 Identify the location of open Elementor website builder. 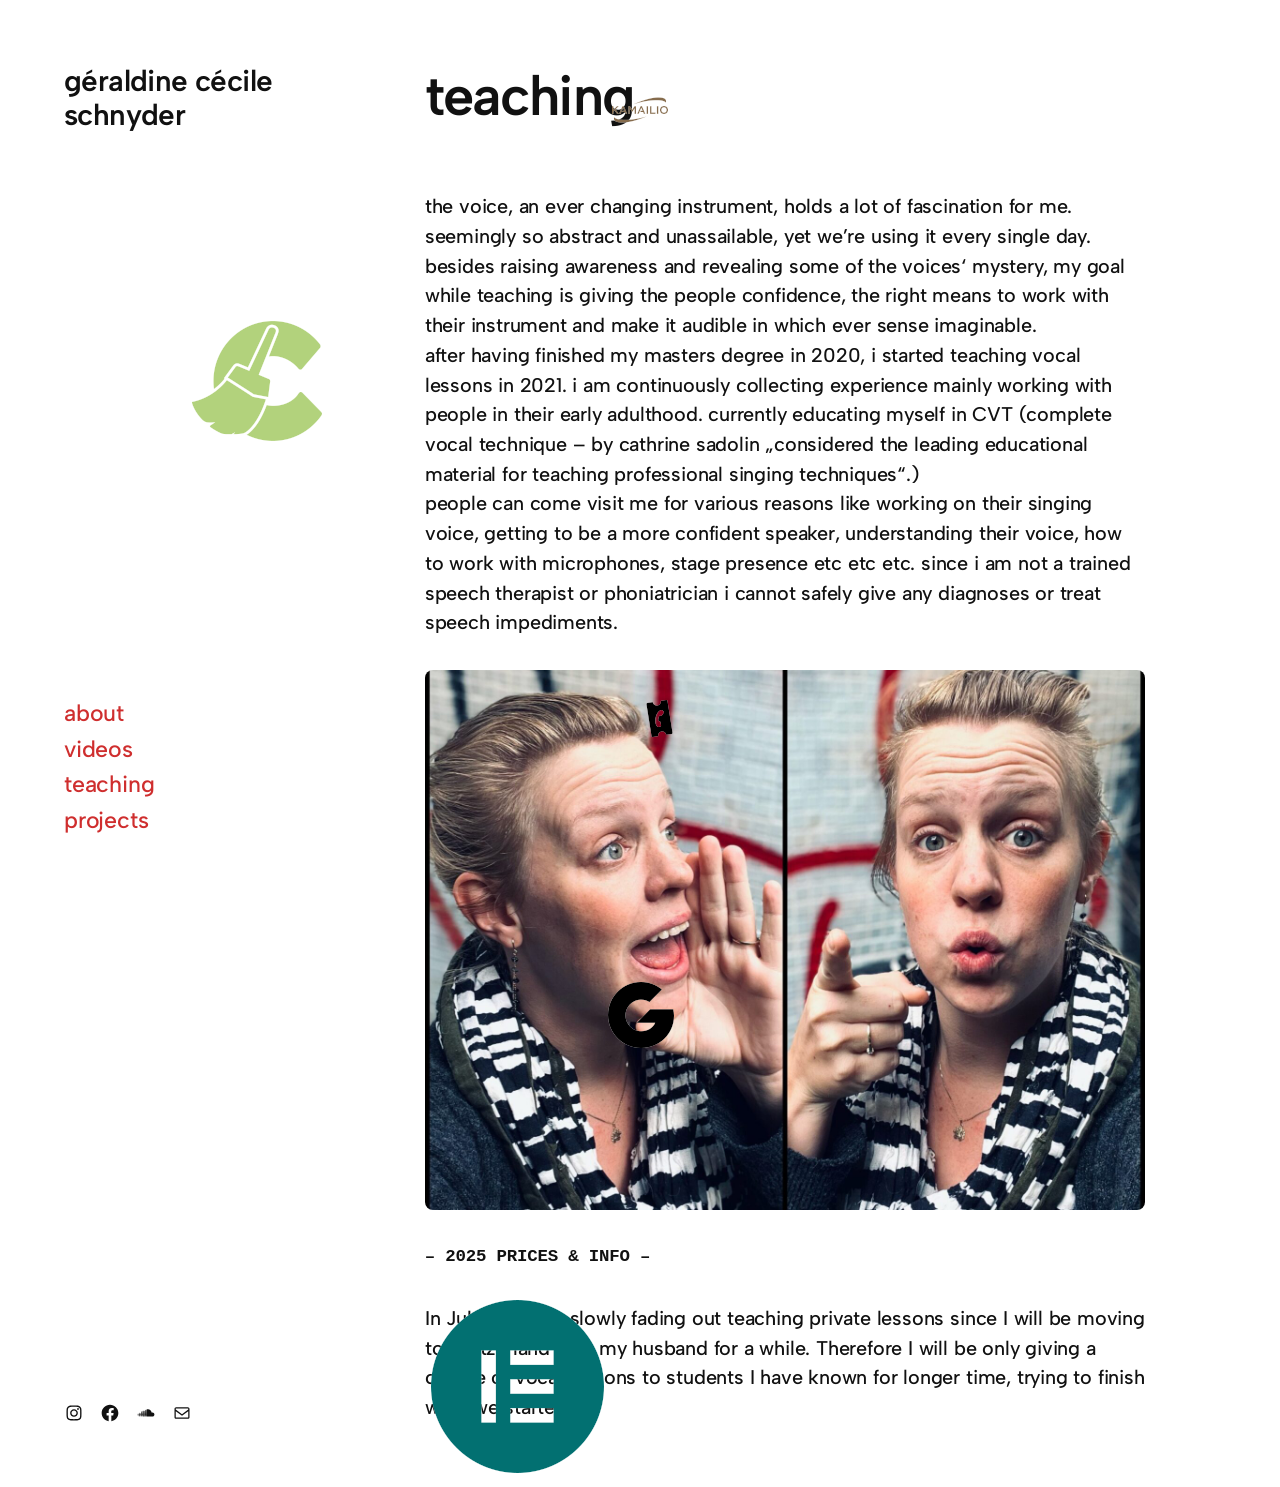
(517, 1386).